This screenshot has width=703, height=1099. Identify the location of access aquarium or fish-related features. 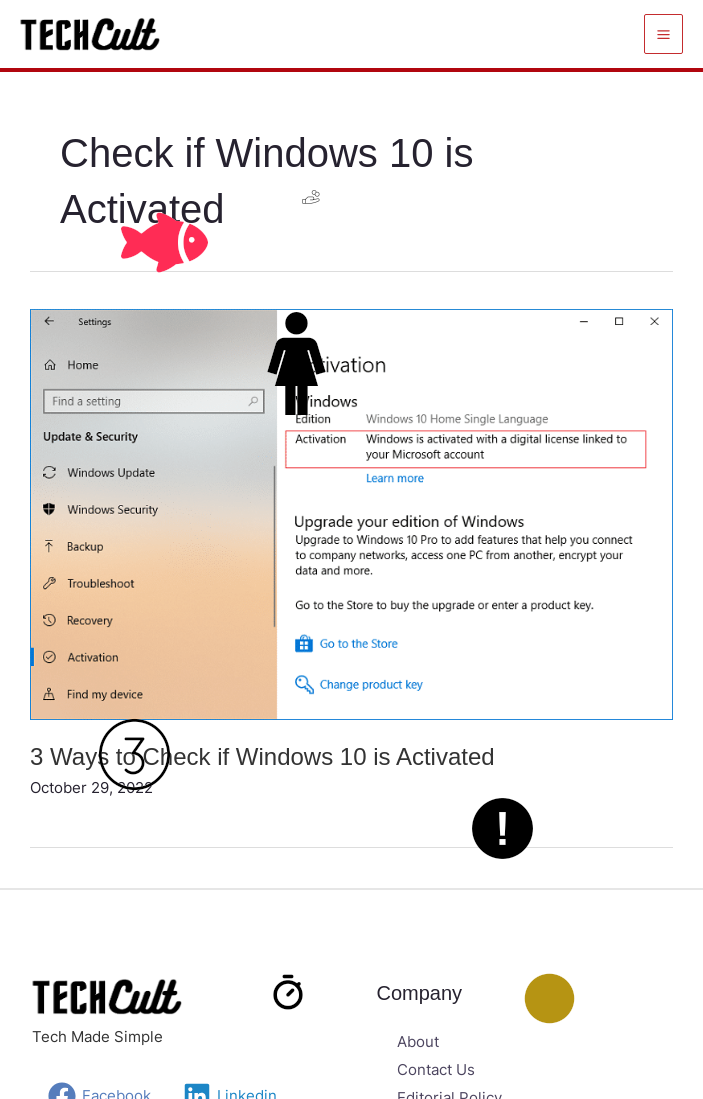
(164, 242).